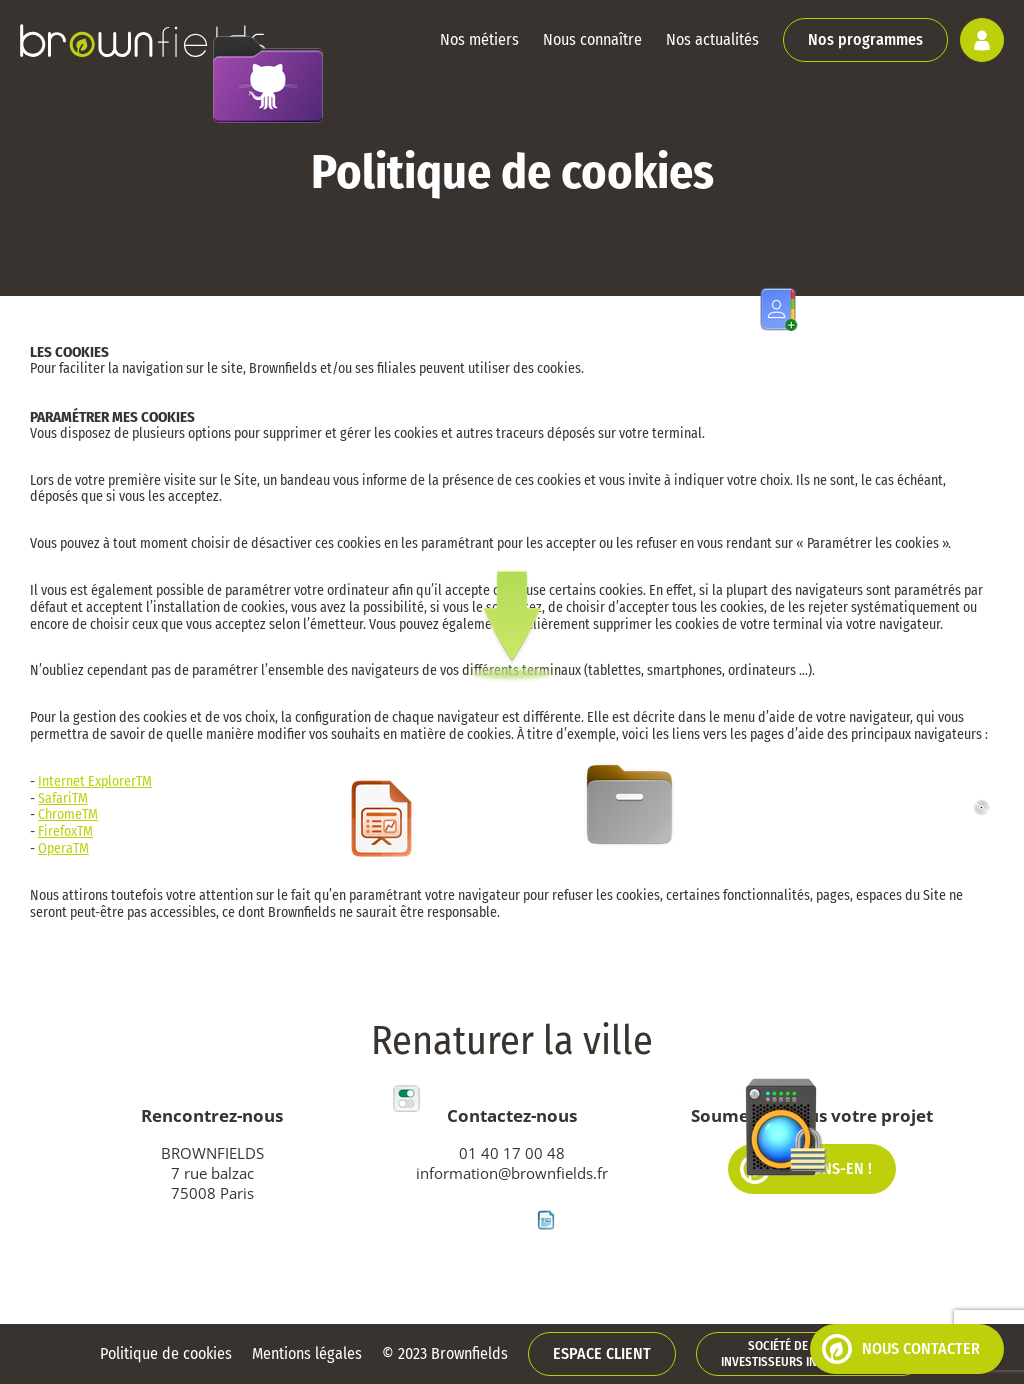 The image size is (1024, 1384). Describe the element at coordinates (778, 309) in the screenshot. I see `add a new contact` at that location.